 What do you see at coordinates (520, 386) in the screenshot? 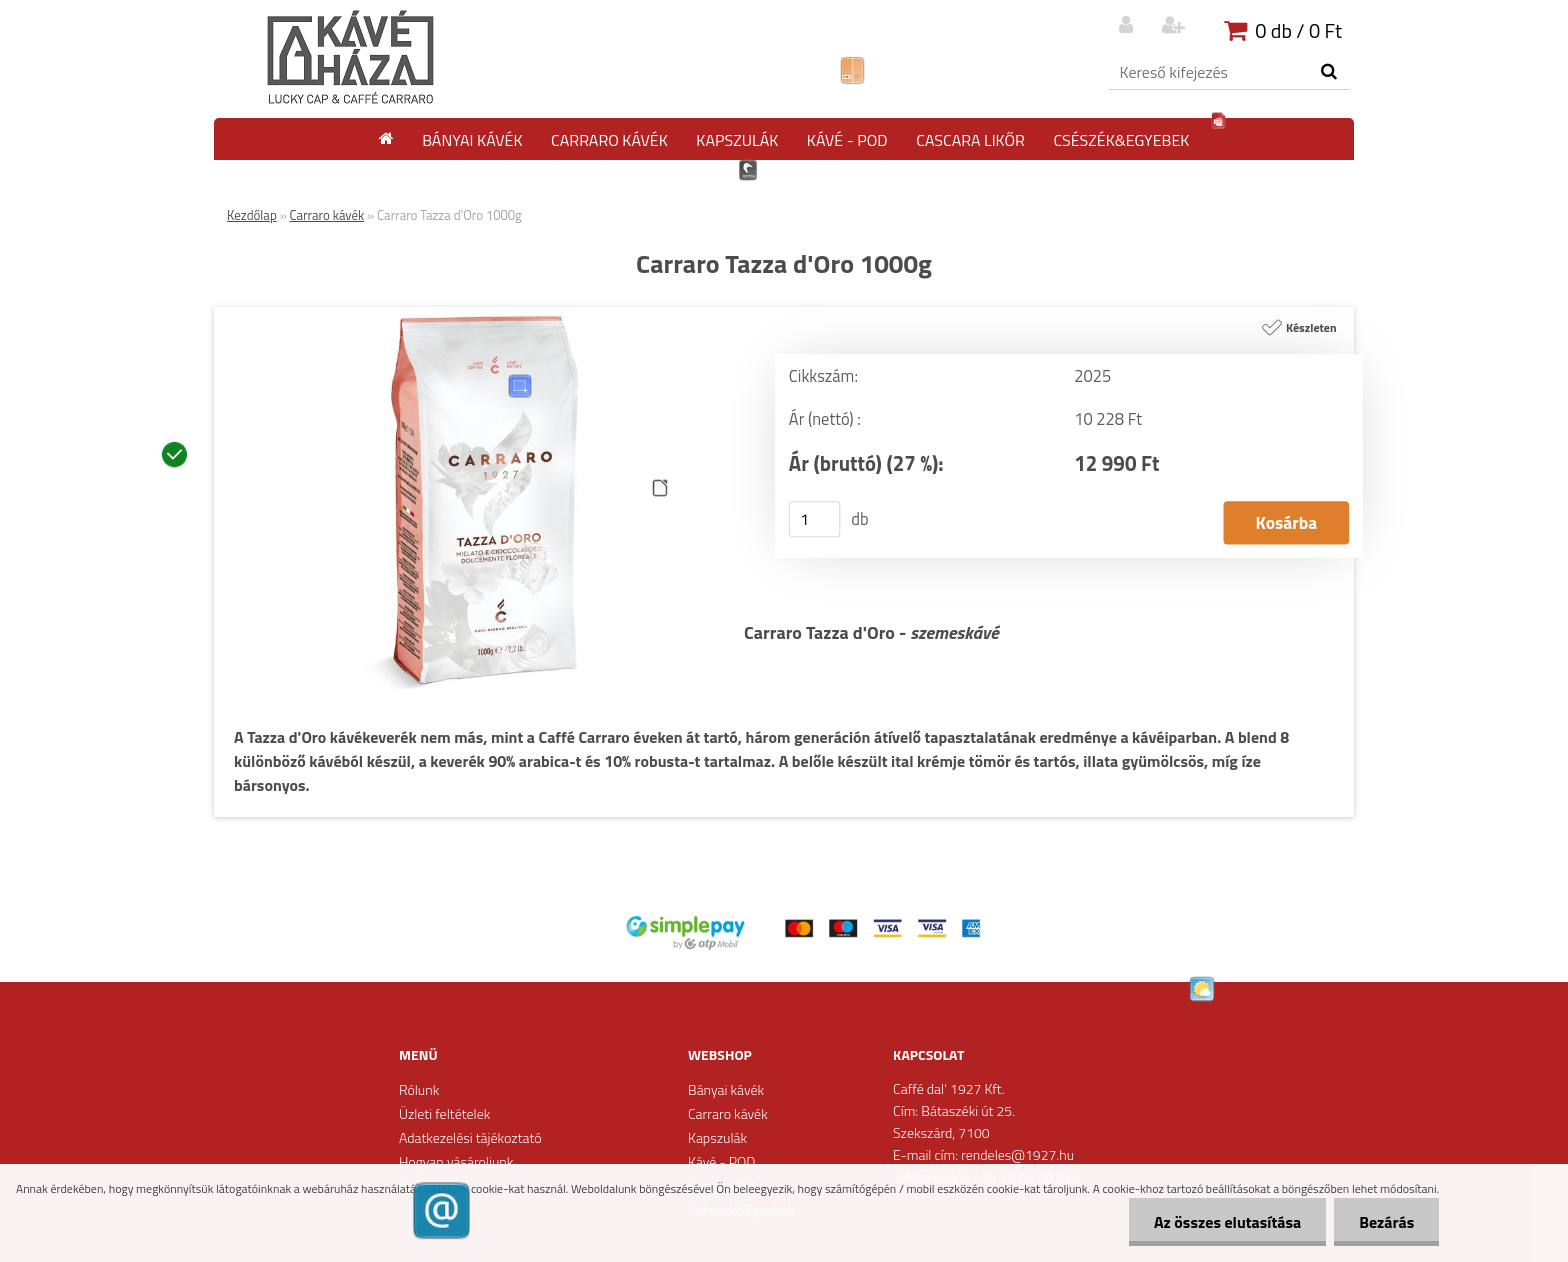
I see `take a screenshot` at bounding box center [520, 386].